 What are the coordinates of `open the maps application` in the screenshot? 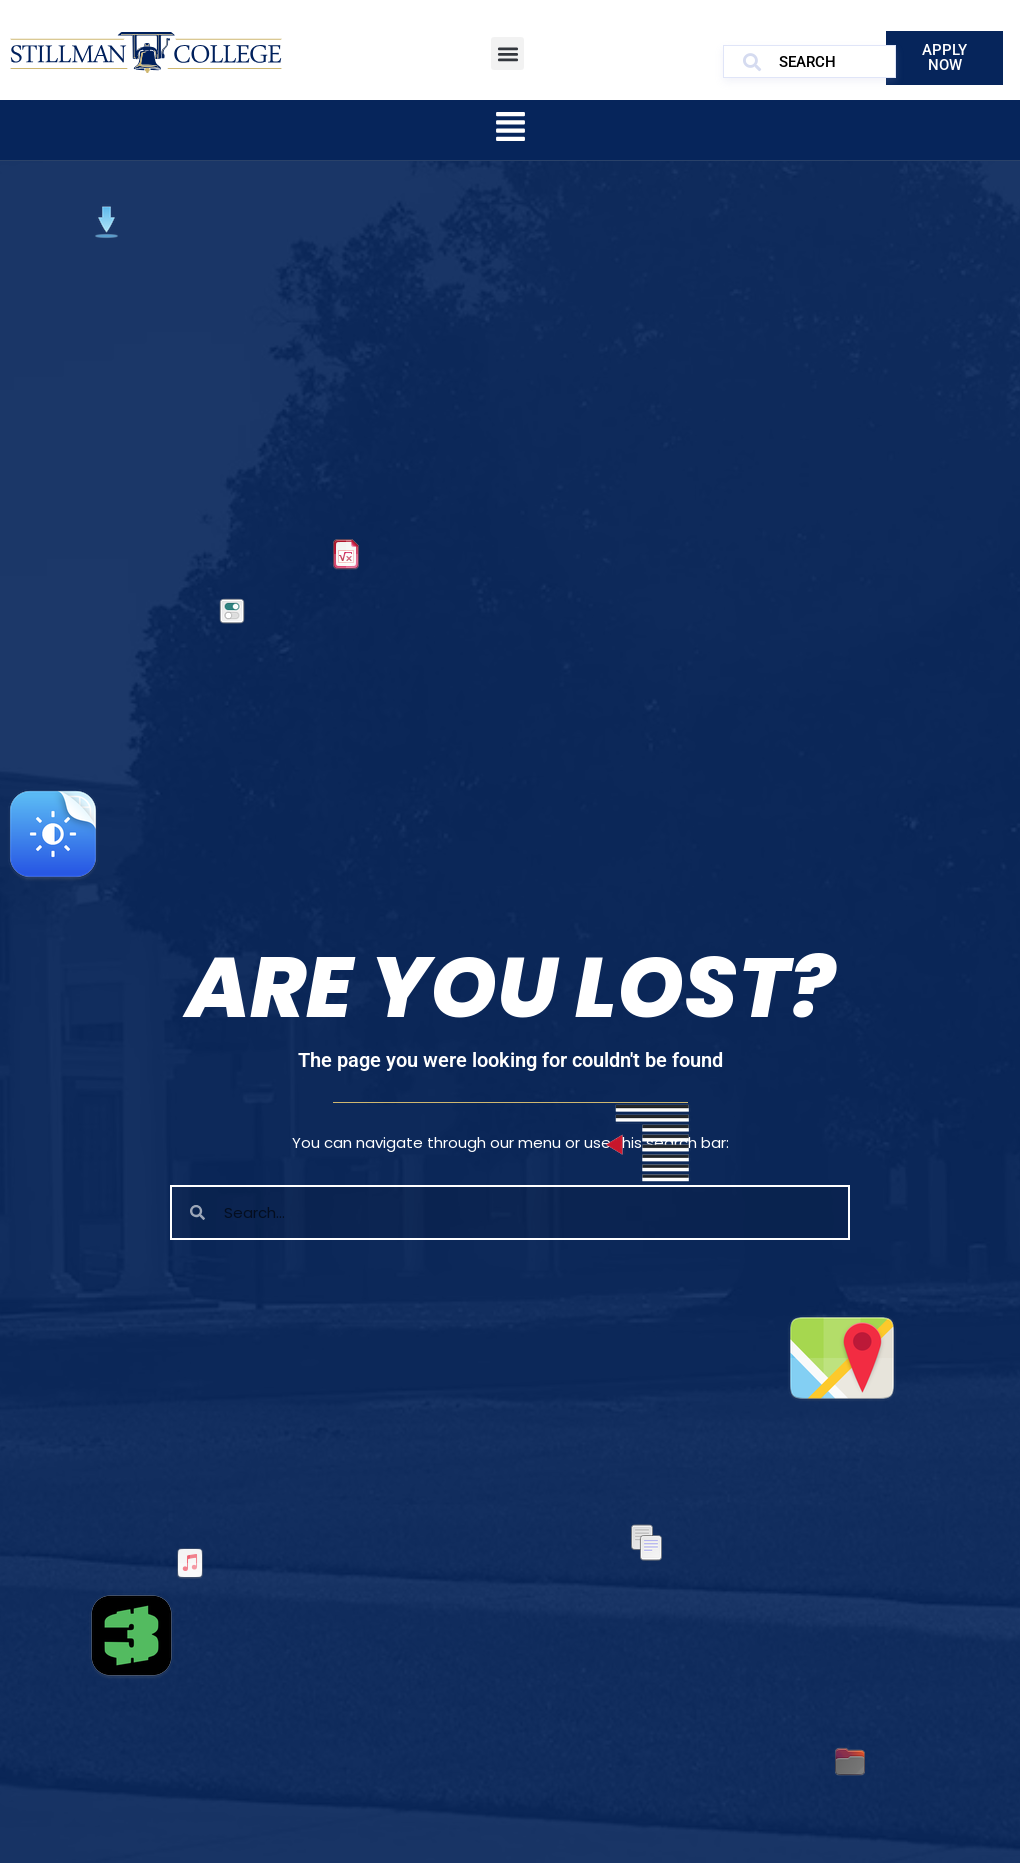 It's located at (842, 1358).